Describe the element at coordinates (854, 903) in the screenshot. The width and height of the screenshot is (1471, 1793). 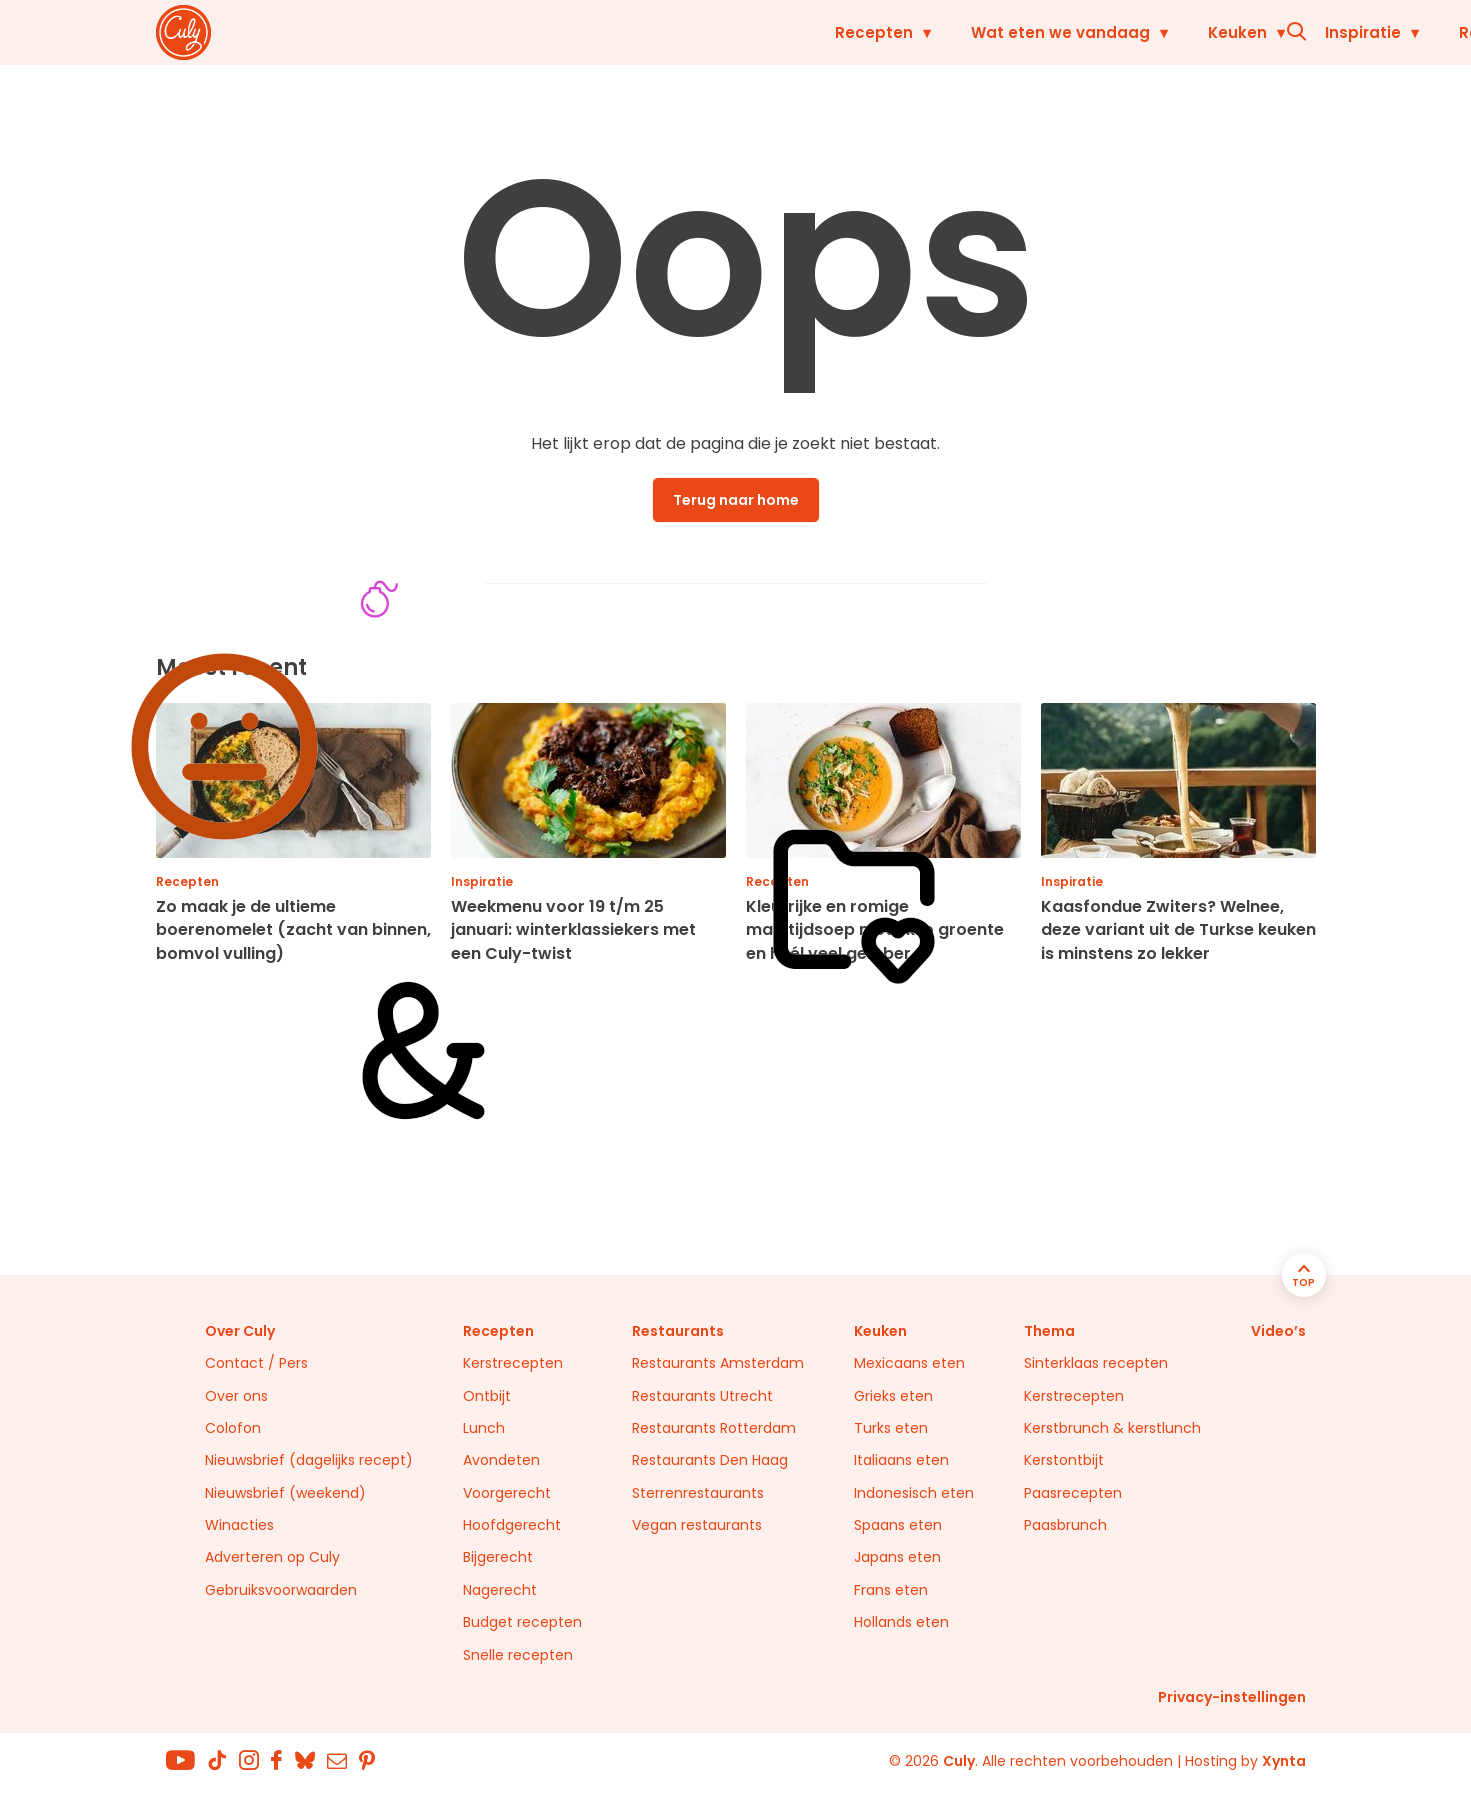
I see `access your favorites folder` at that location.